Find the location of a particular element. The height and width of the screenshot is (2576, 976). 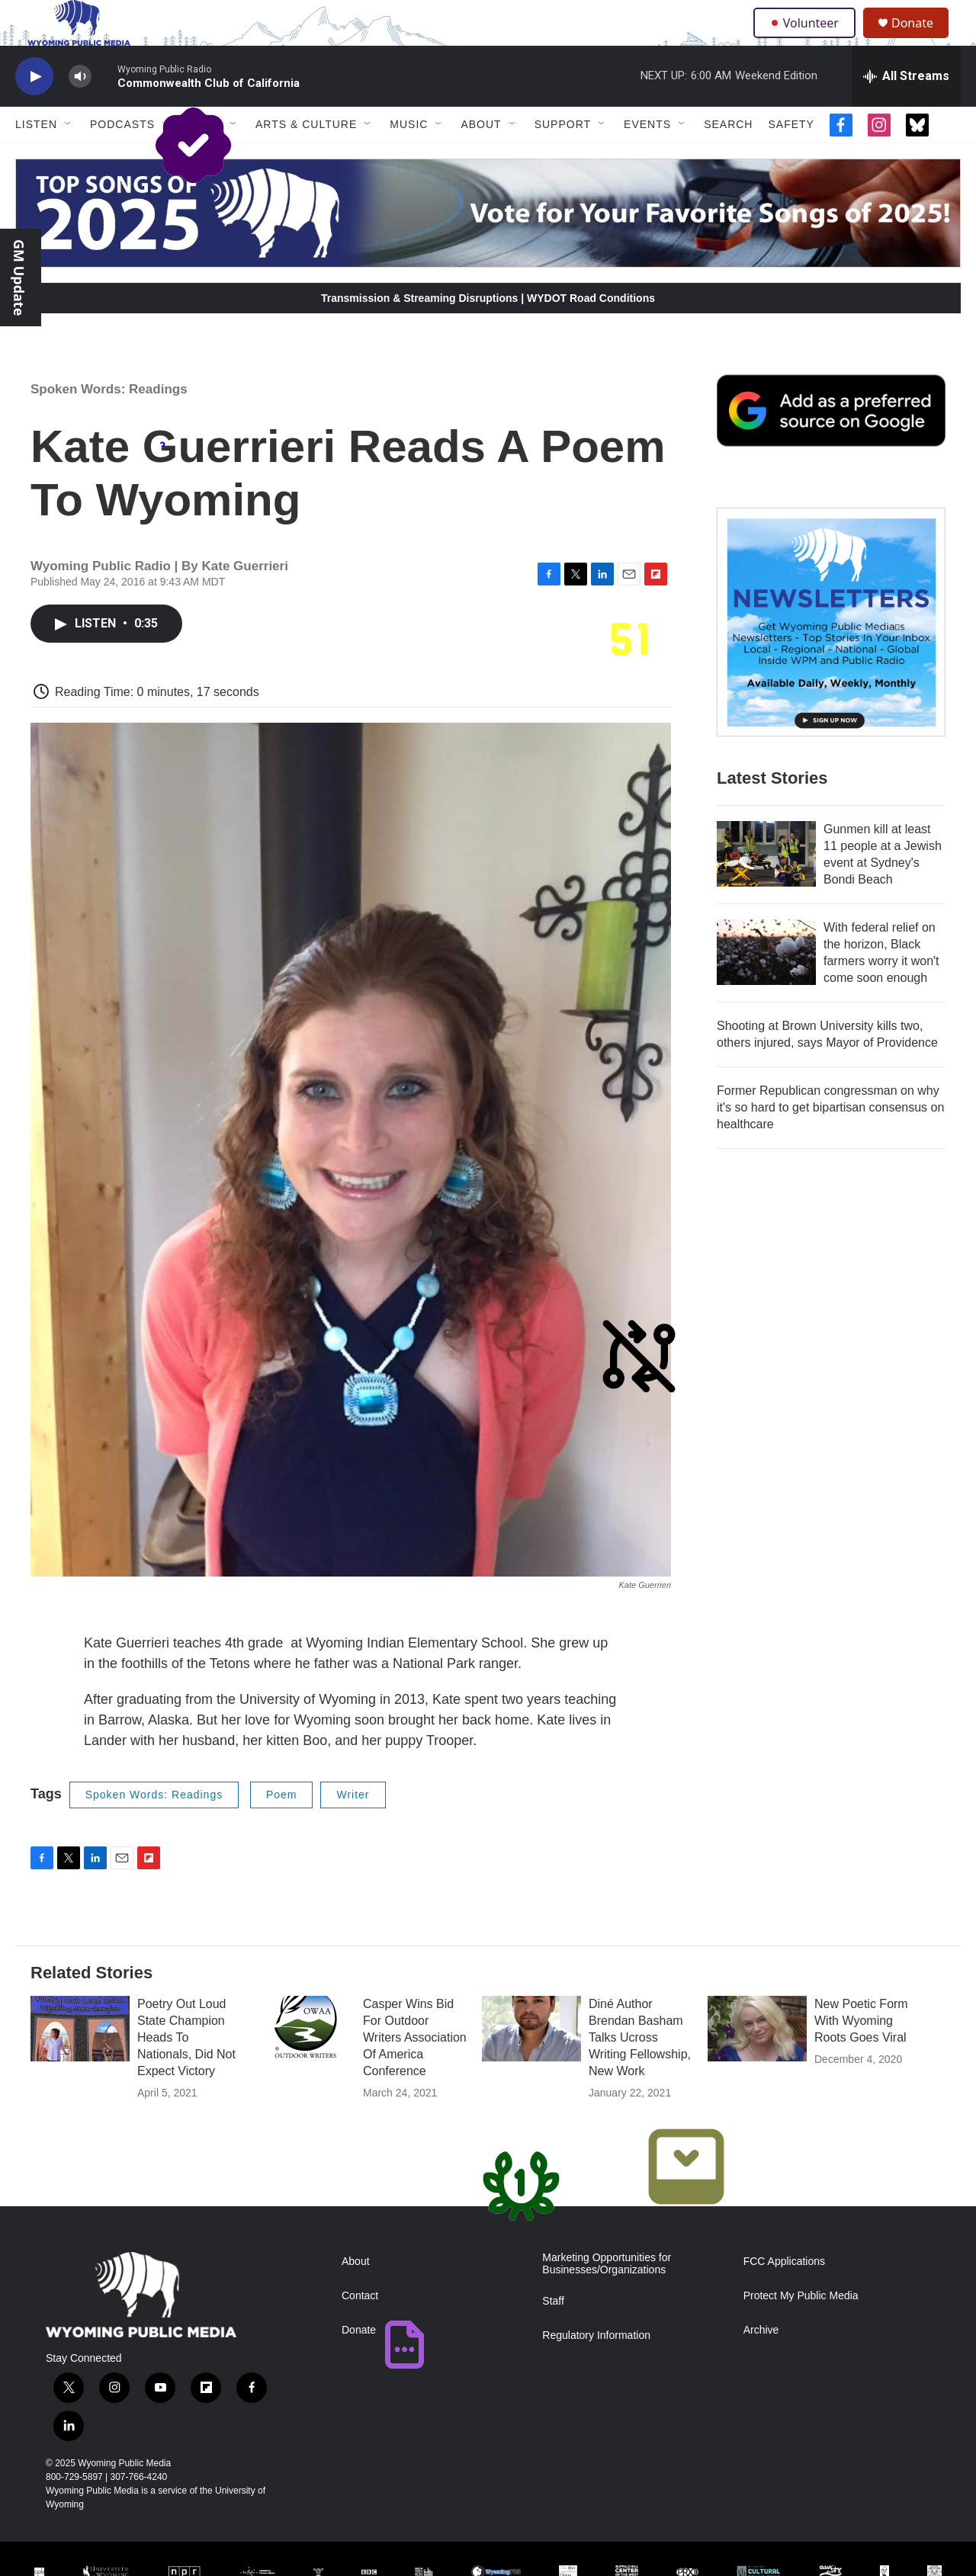

view file details or more options is located at coordinates (404, 2344).